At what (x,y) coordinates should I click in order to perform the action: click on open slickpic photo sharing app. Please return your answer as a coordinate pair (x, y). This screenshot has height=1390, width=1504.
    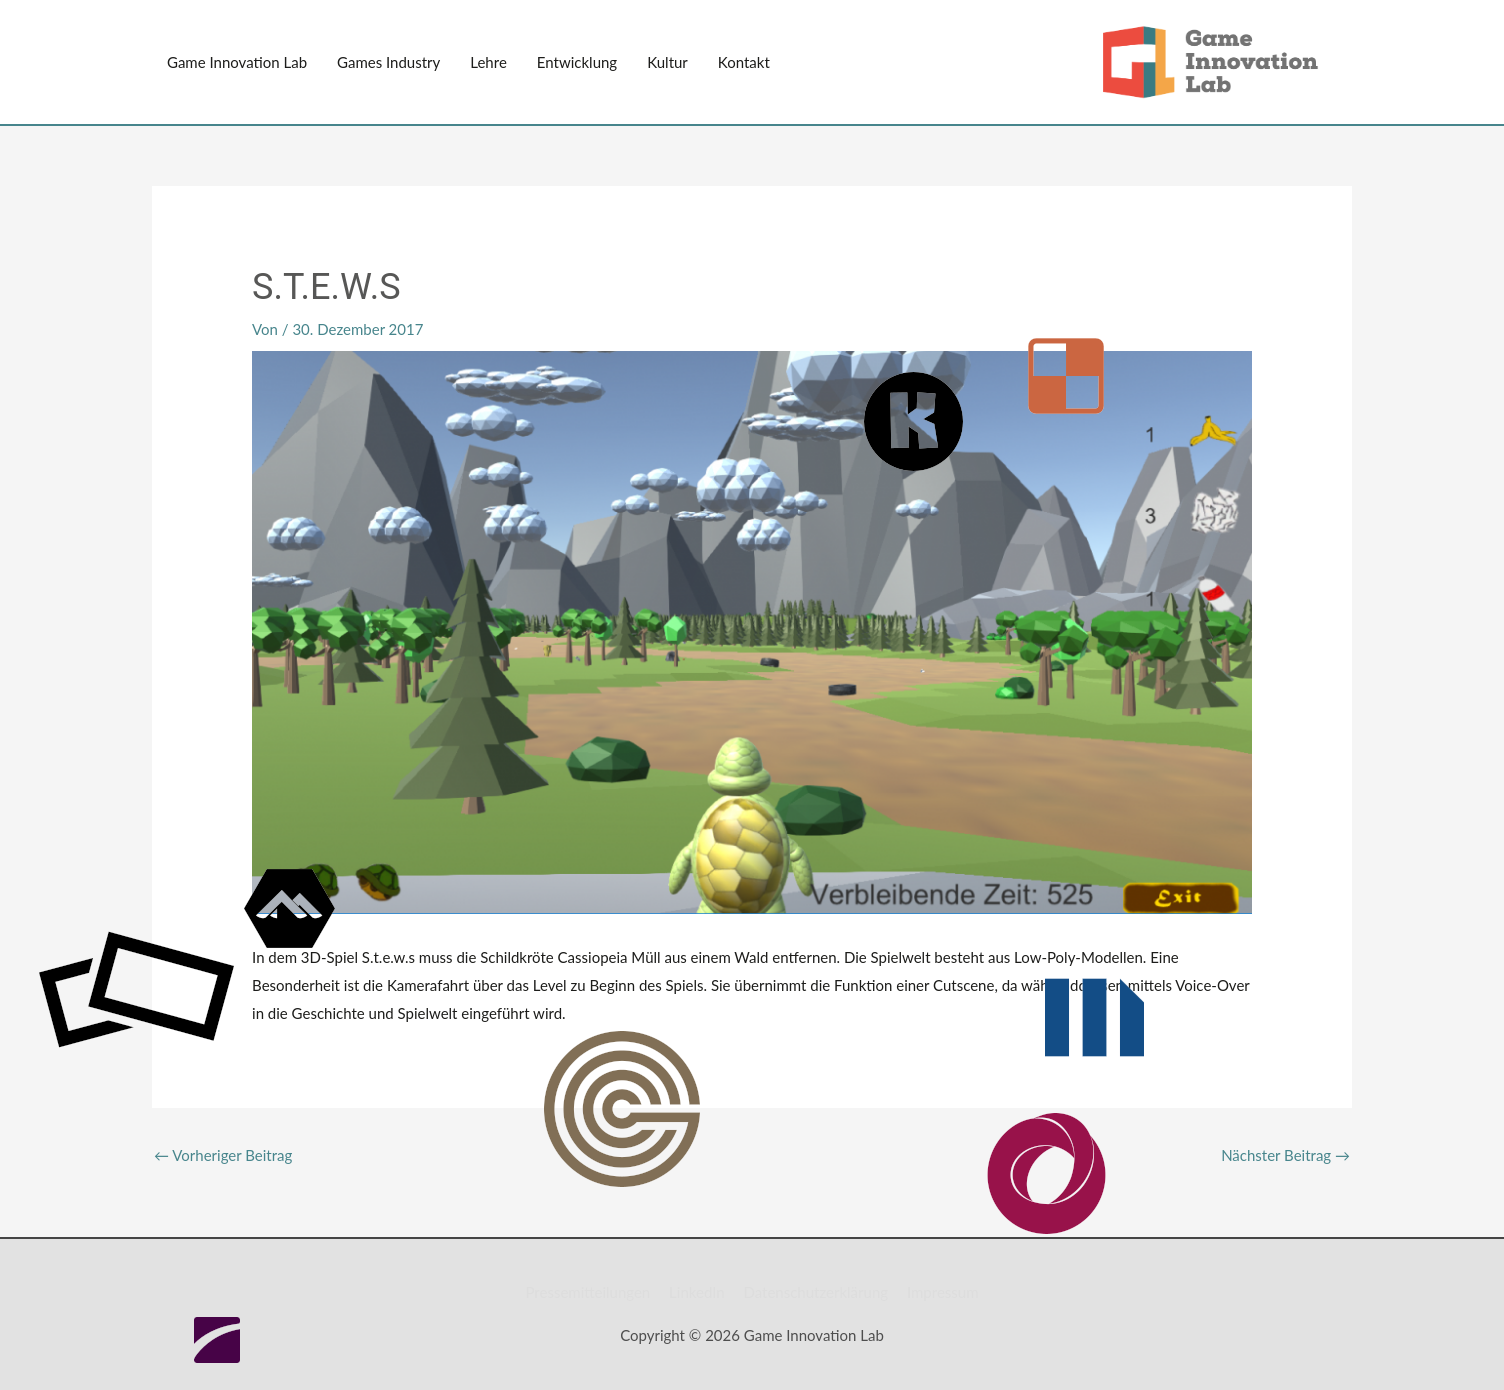
    Looking at the image, I should click on (136, 989).